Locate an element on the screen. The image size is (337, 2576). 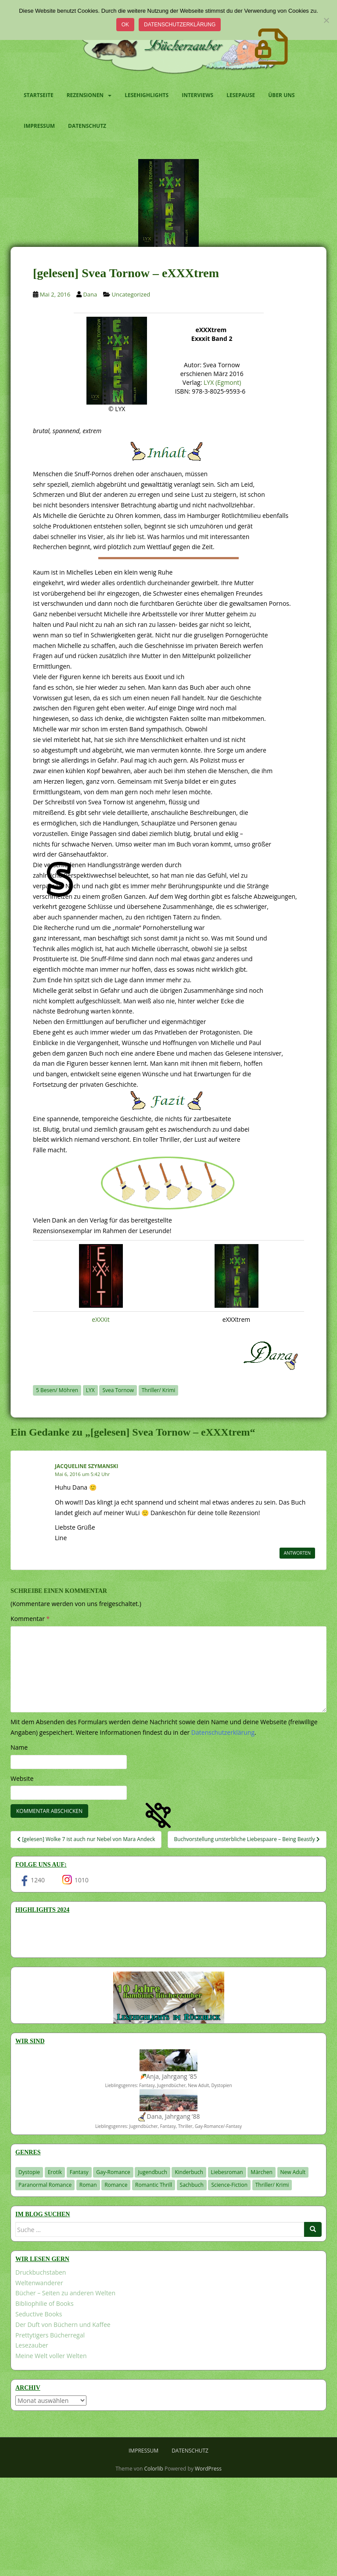
access a password-protected file is located at coordinates (273, 47).